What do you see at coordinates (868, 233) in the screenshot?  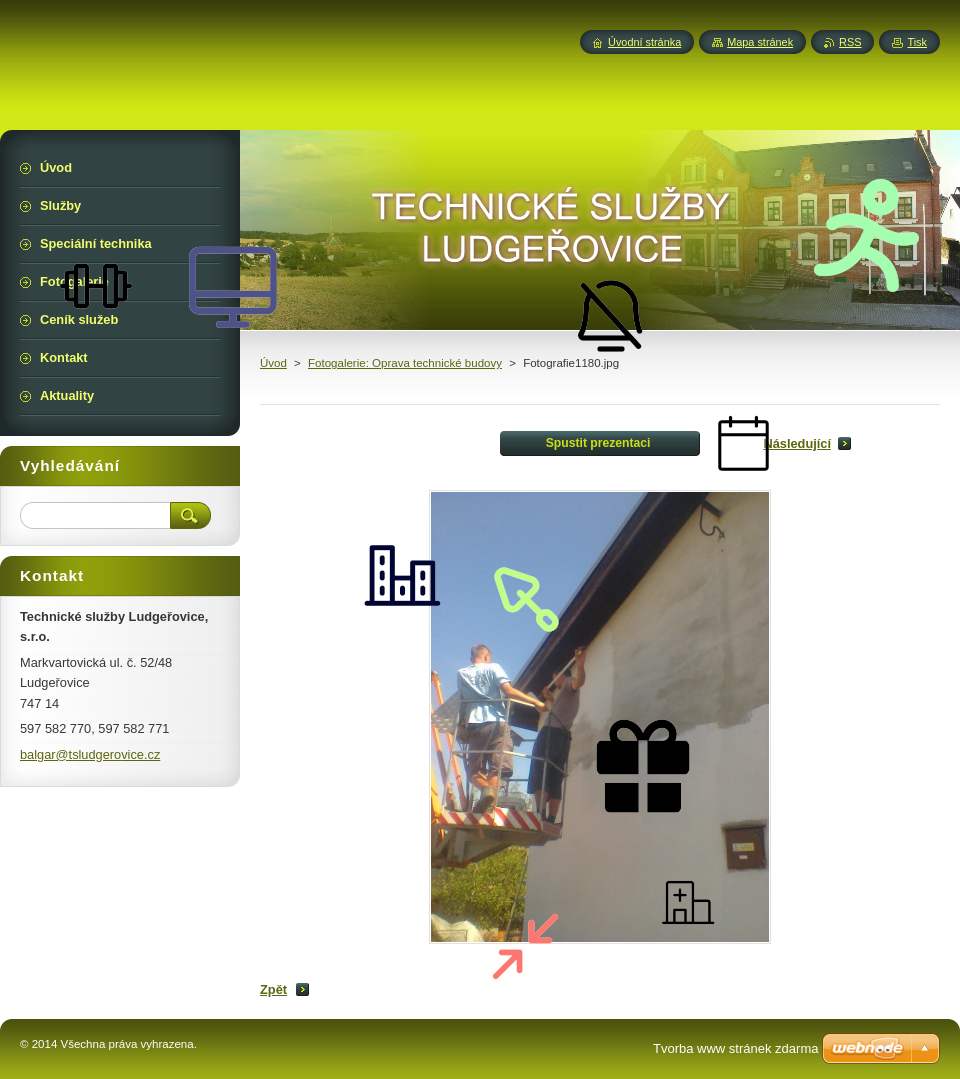 I see `start a running or fitness activity` at bounding box center [868, 233].